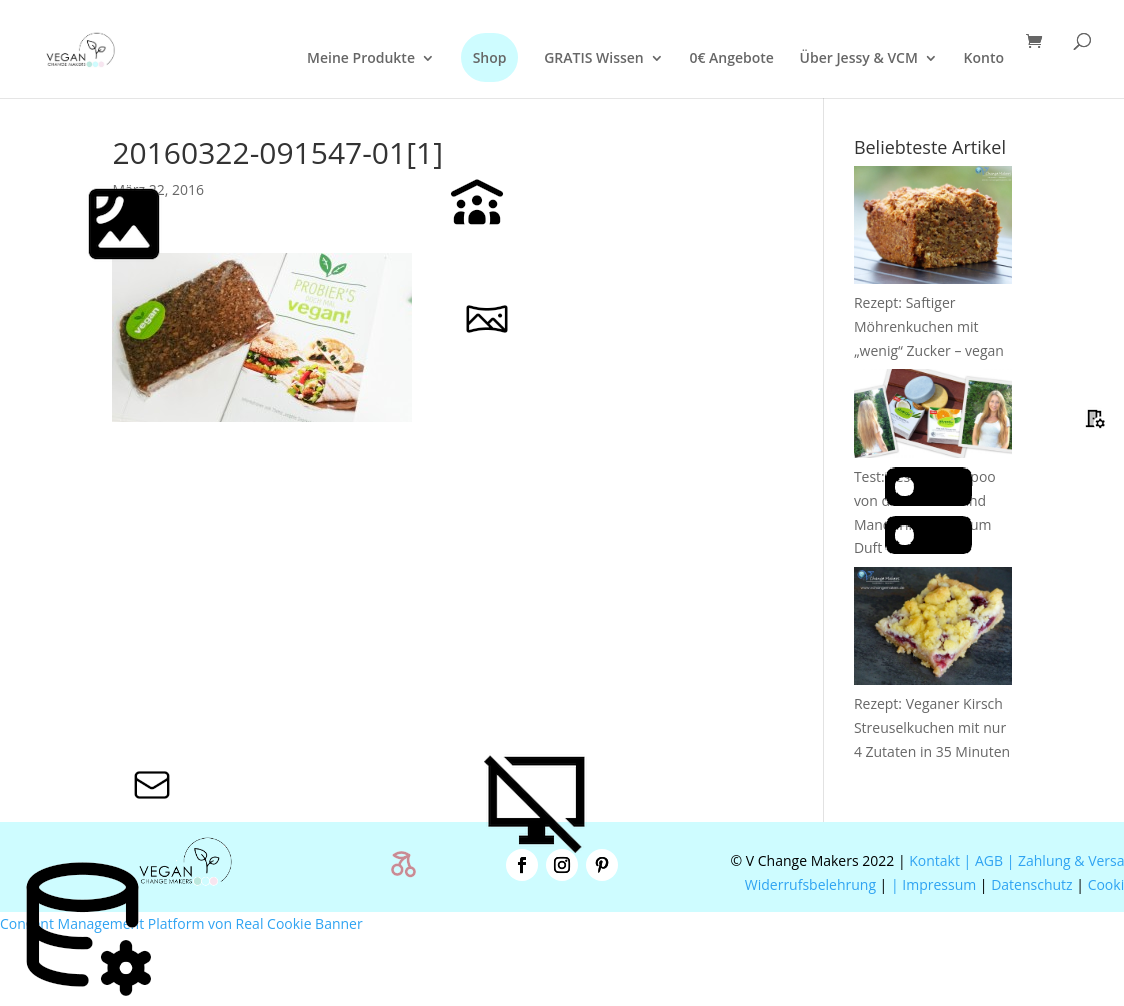 Image resolution: width=1124 pixels, height=1006 pixels. I want to click on desktop access is currently disabled, so click(536, 800).